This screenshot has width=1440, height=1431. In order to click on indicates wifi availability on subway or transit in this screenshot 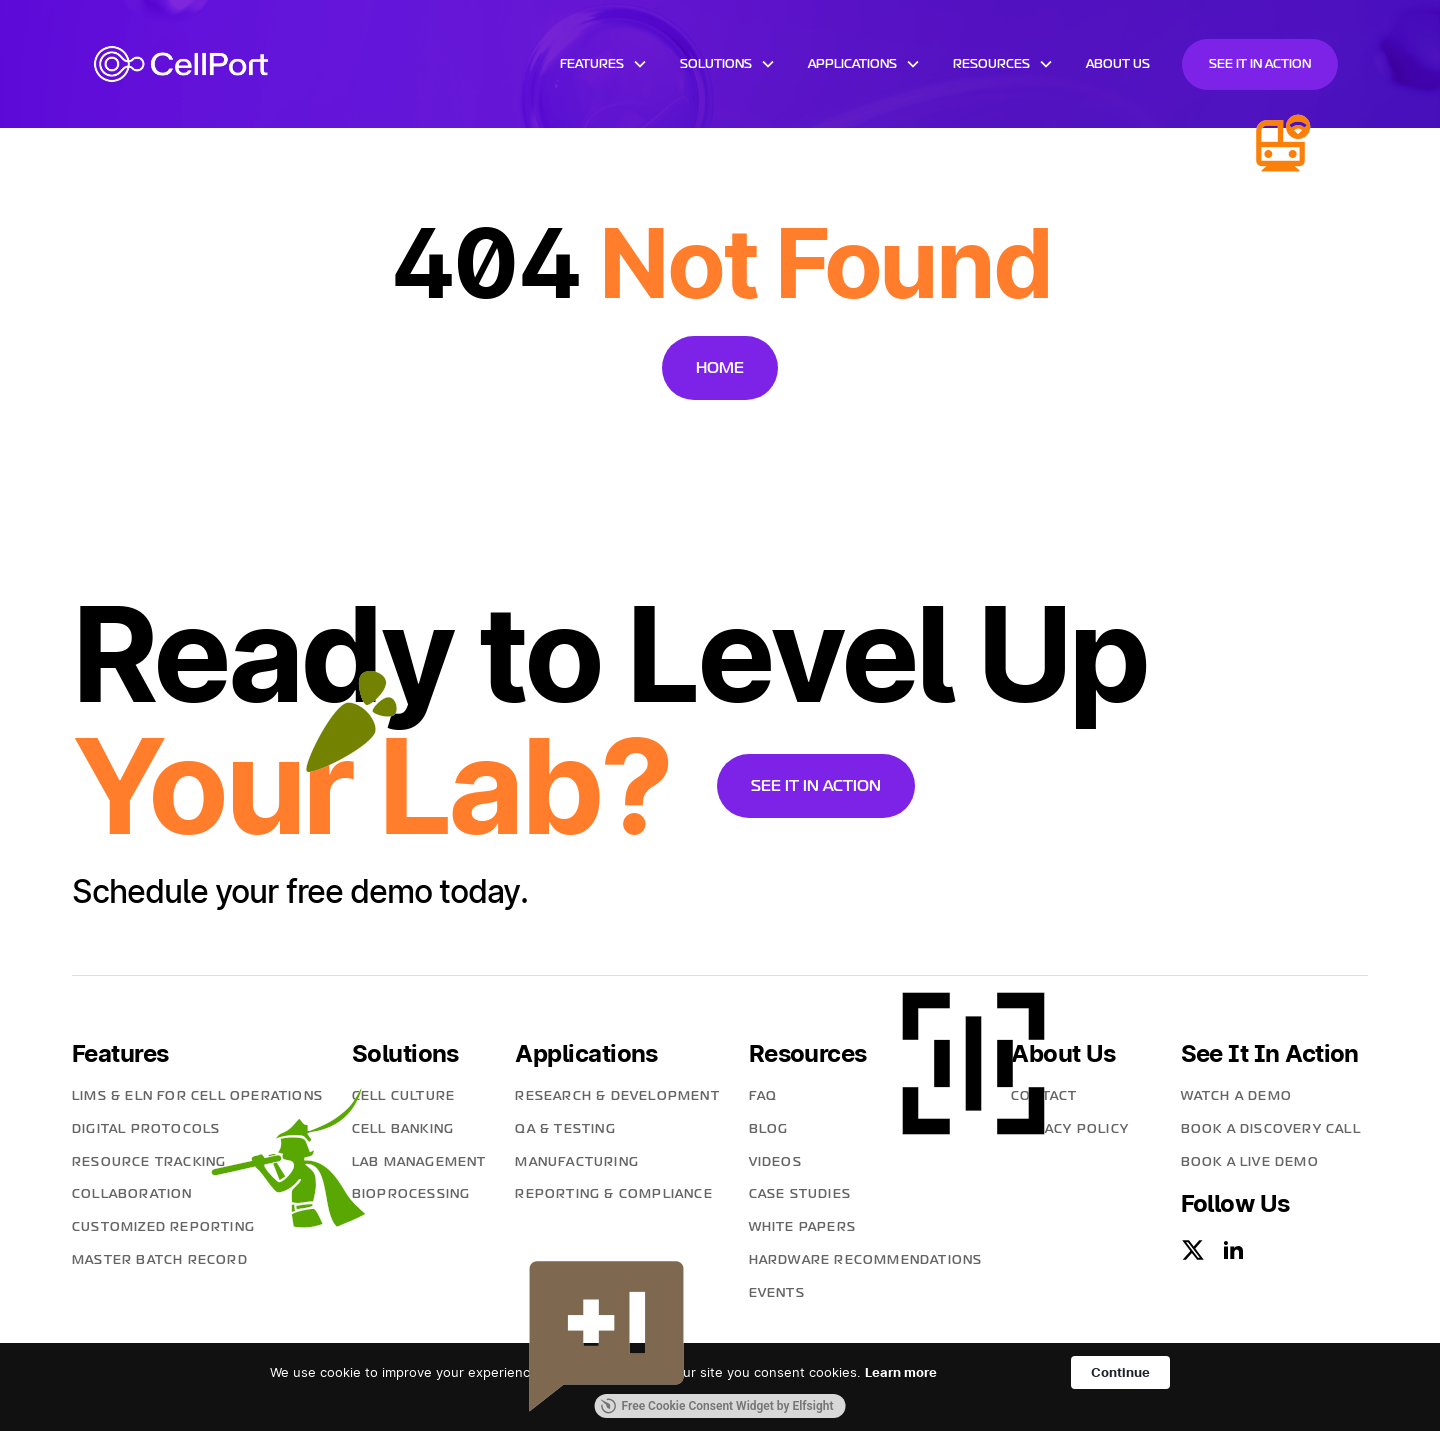, I will do `click(1280, 144)`.